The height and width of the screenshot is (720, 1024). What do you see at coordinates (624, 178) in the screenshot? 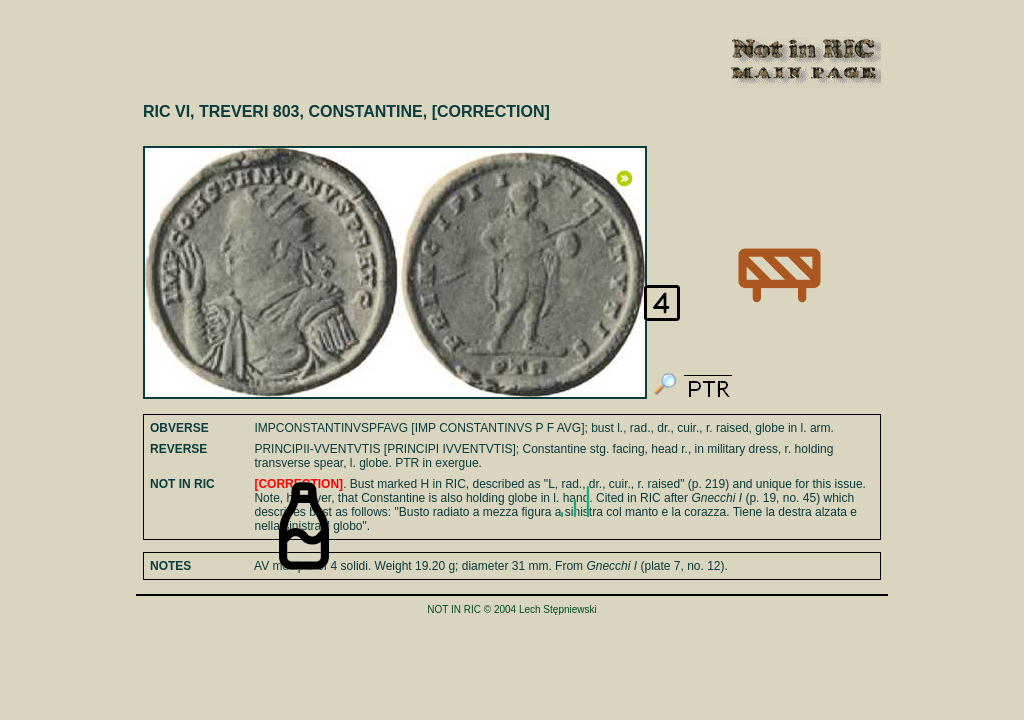
I see `skip forward or advance to next item` at bounding box center [624, 178].